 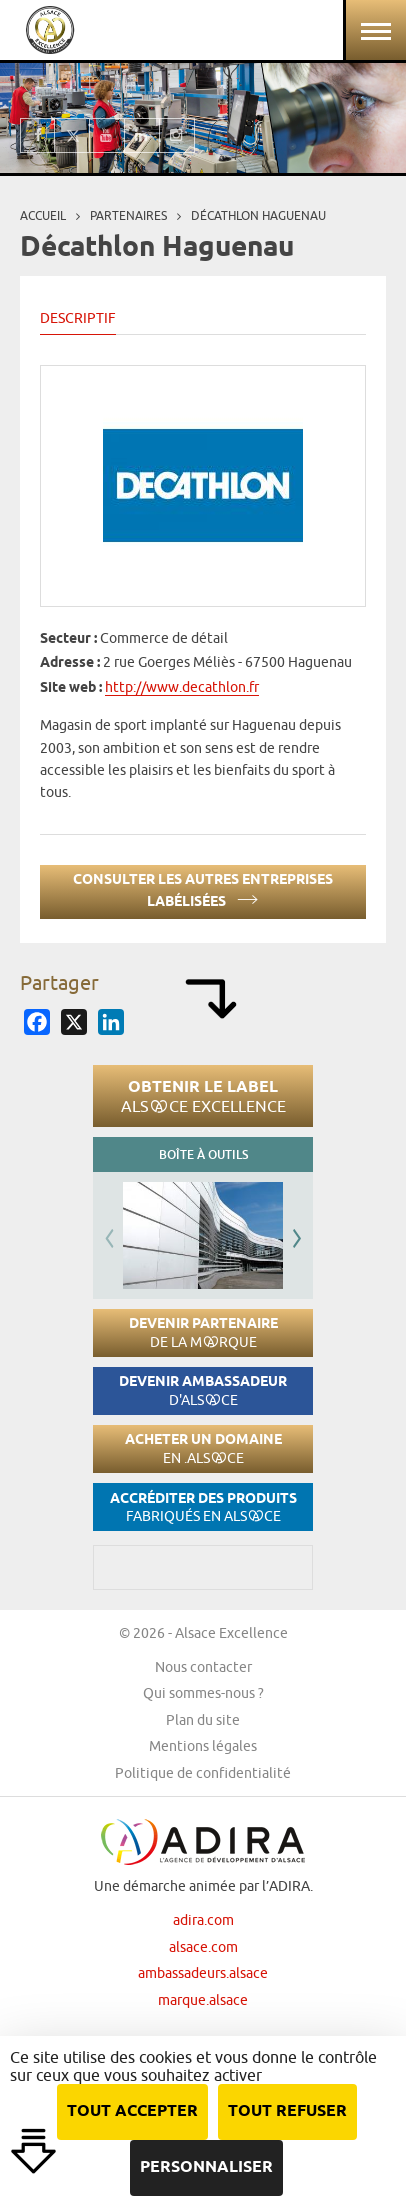 What do you see at coordinates (211, 997) in the screenshot?
I see `move content right then down` at bounding box center [211, 997].